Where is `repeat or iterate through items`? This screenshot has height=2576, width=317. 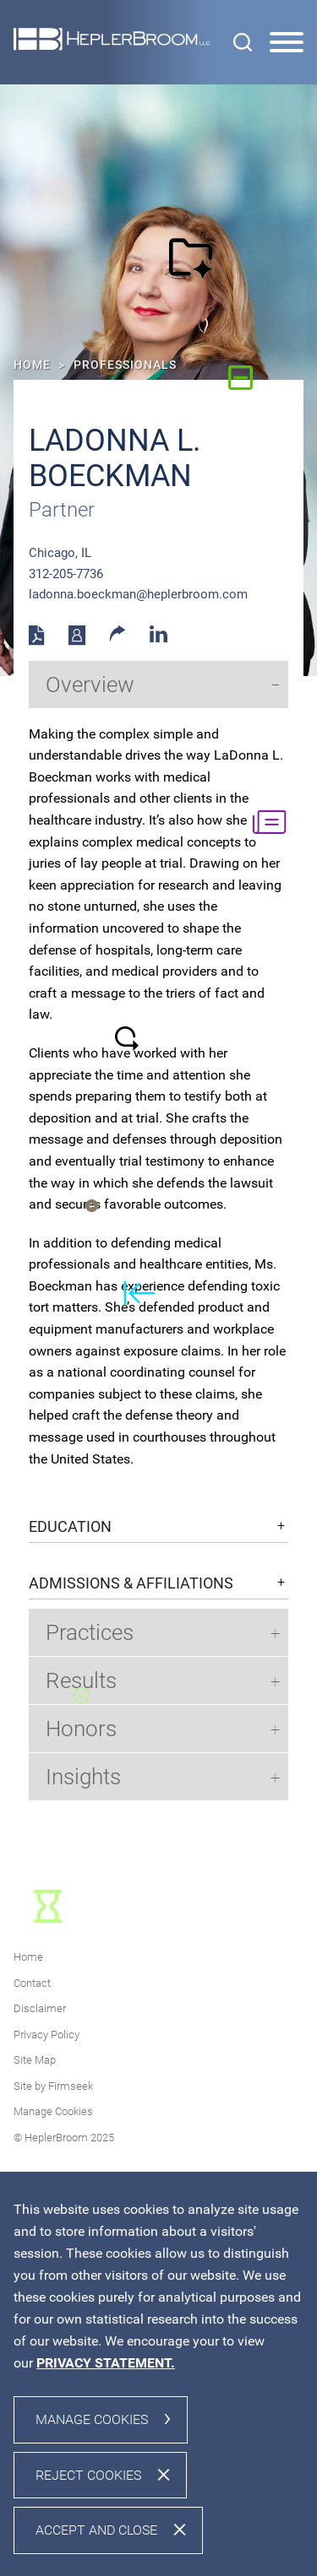 repeat or iterate through items is located at coordinates (126, 1037).